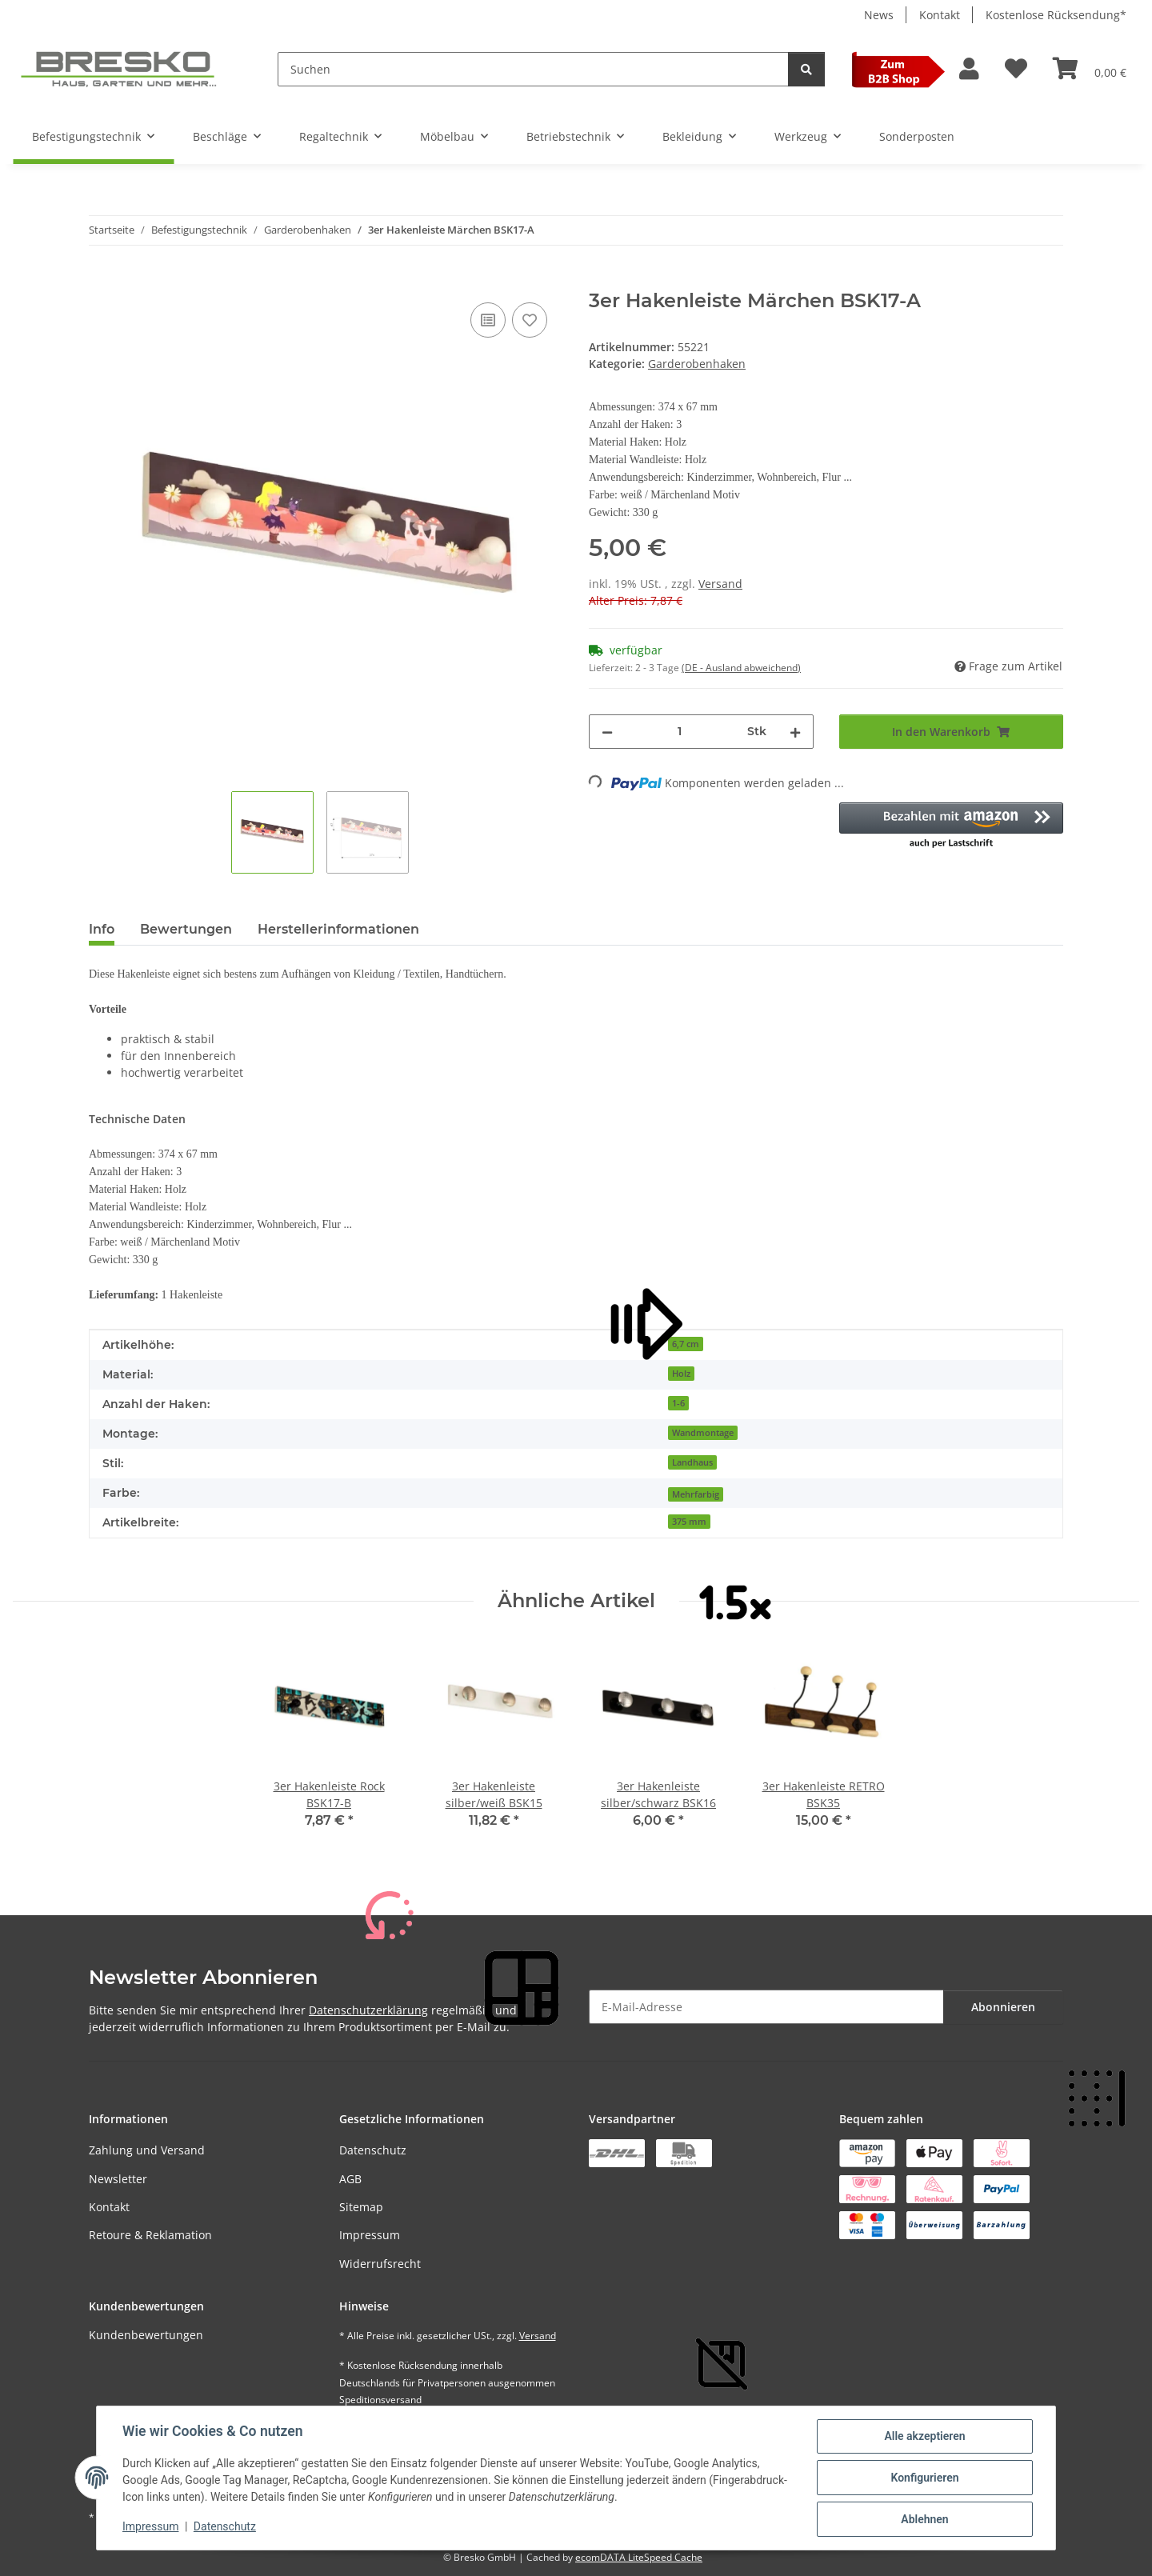  I want to click on rotate content counterclockwise, so click(390, 1915).